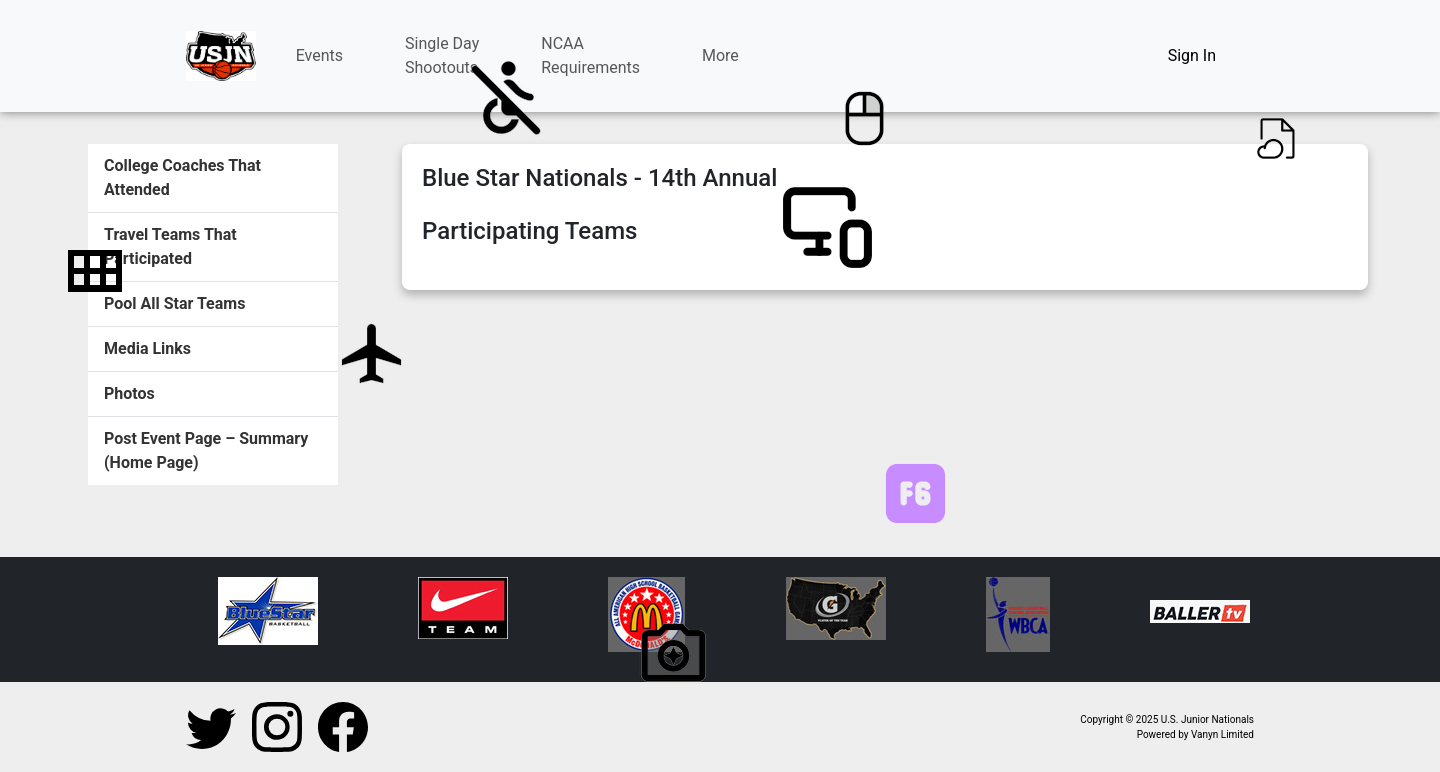 Image resolution: width=1440 pixels, height=772 pixels. I want to click on indicates location or service is not wheelchair accessible, so click(508, 97).